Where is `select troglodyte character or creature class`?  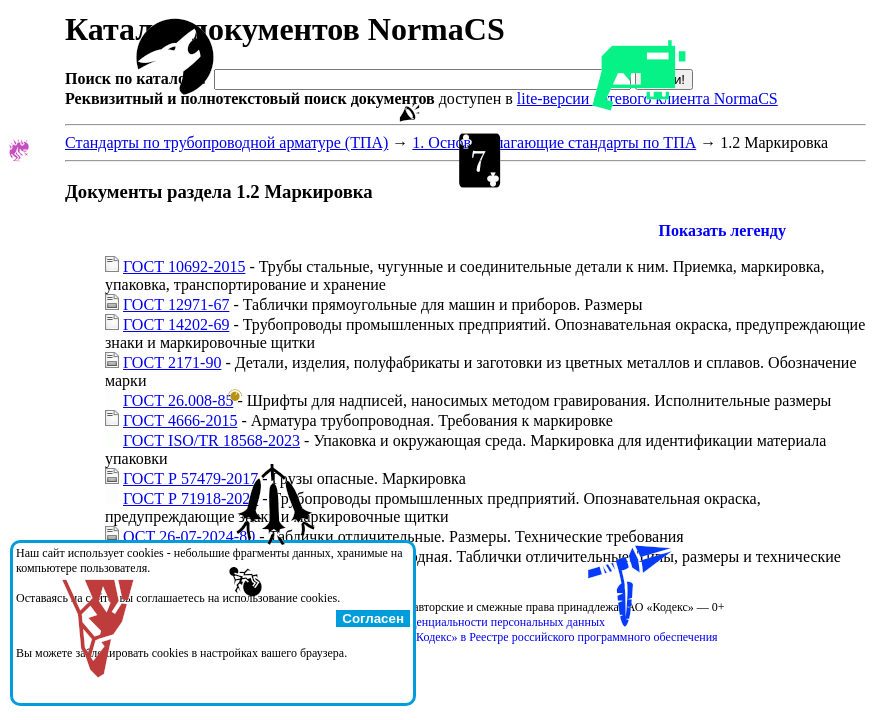 select troglodyte character or creature class is located at coordinates (19, 150).